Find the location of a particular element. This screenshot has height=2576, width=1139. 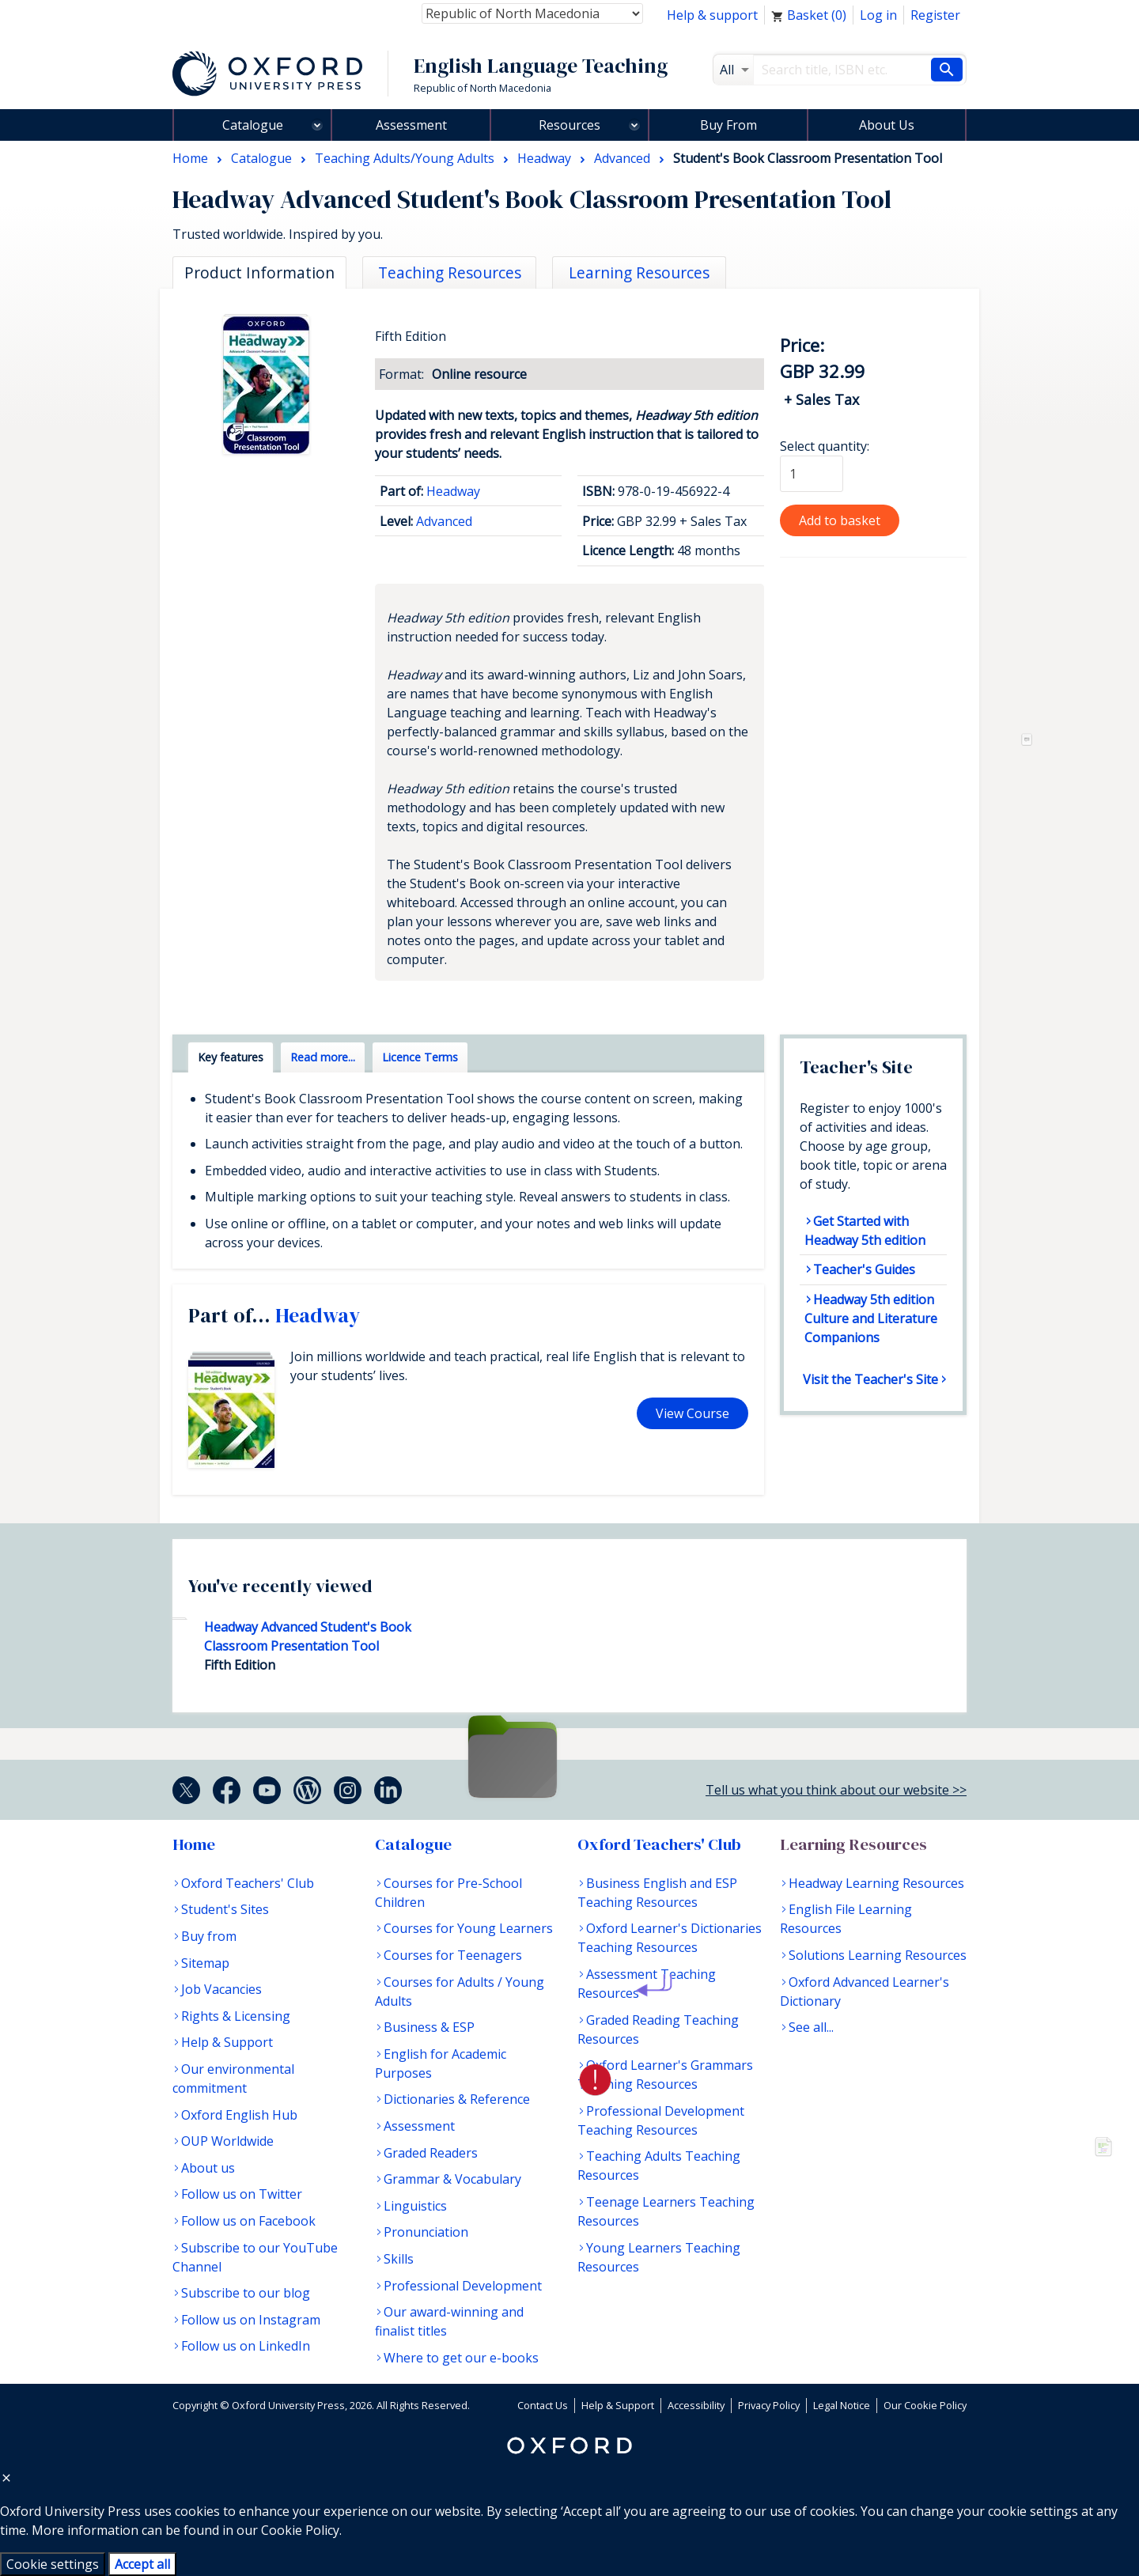

indicates important or high-priority item is located at coordinates (595, 2079).